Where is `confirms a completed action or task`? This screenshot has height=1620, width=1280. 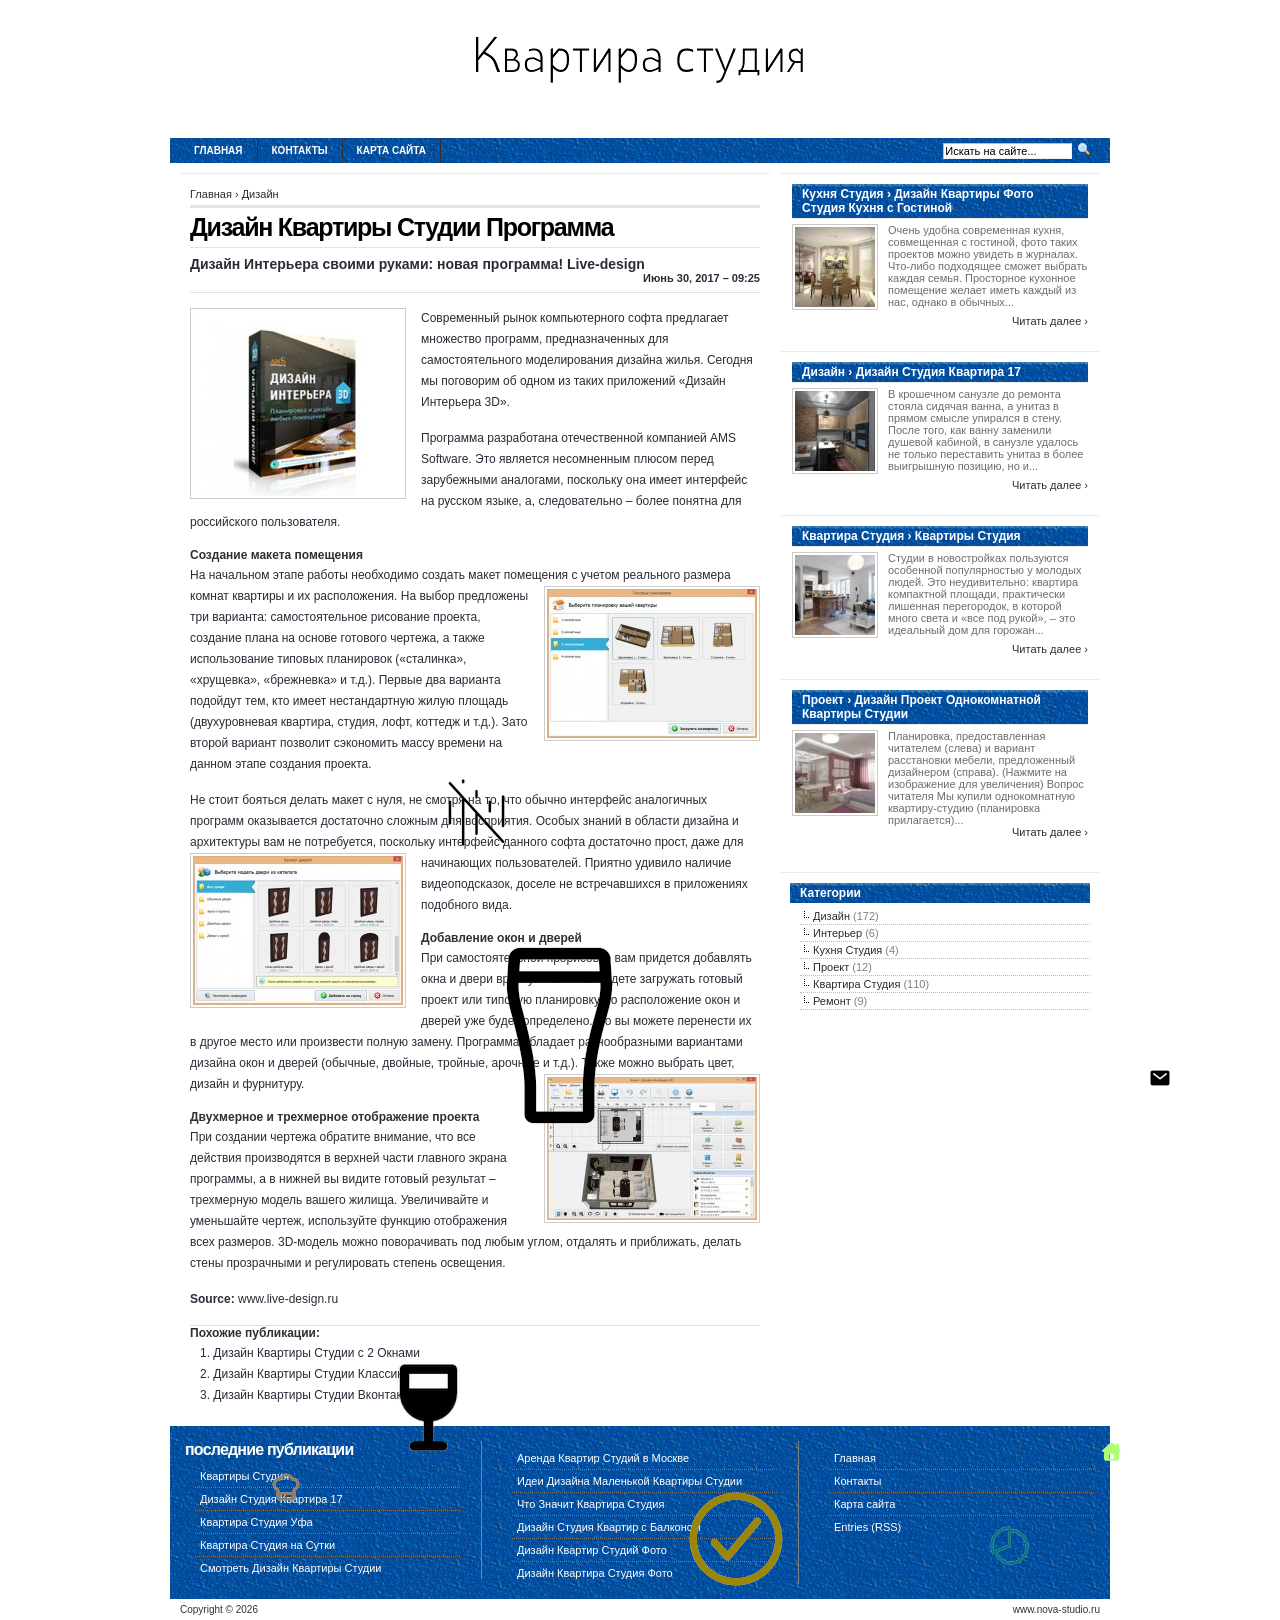
confirms a completed action or task is located at coordinates (736, 1539).